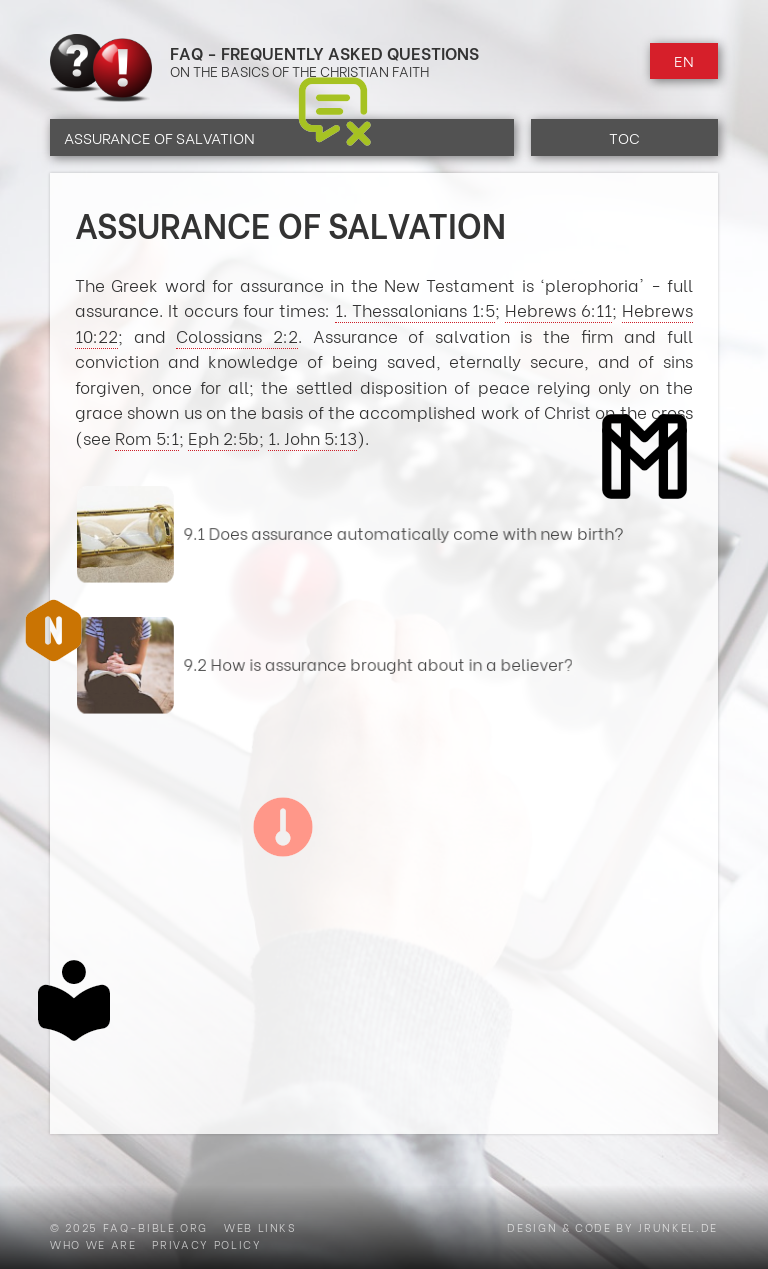 The height and width of the screenshot is (1269, 768). Describe the element at coordinates (333, 108) in the screenshot. I see `delete a message or conversation` at that location.